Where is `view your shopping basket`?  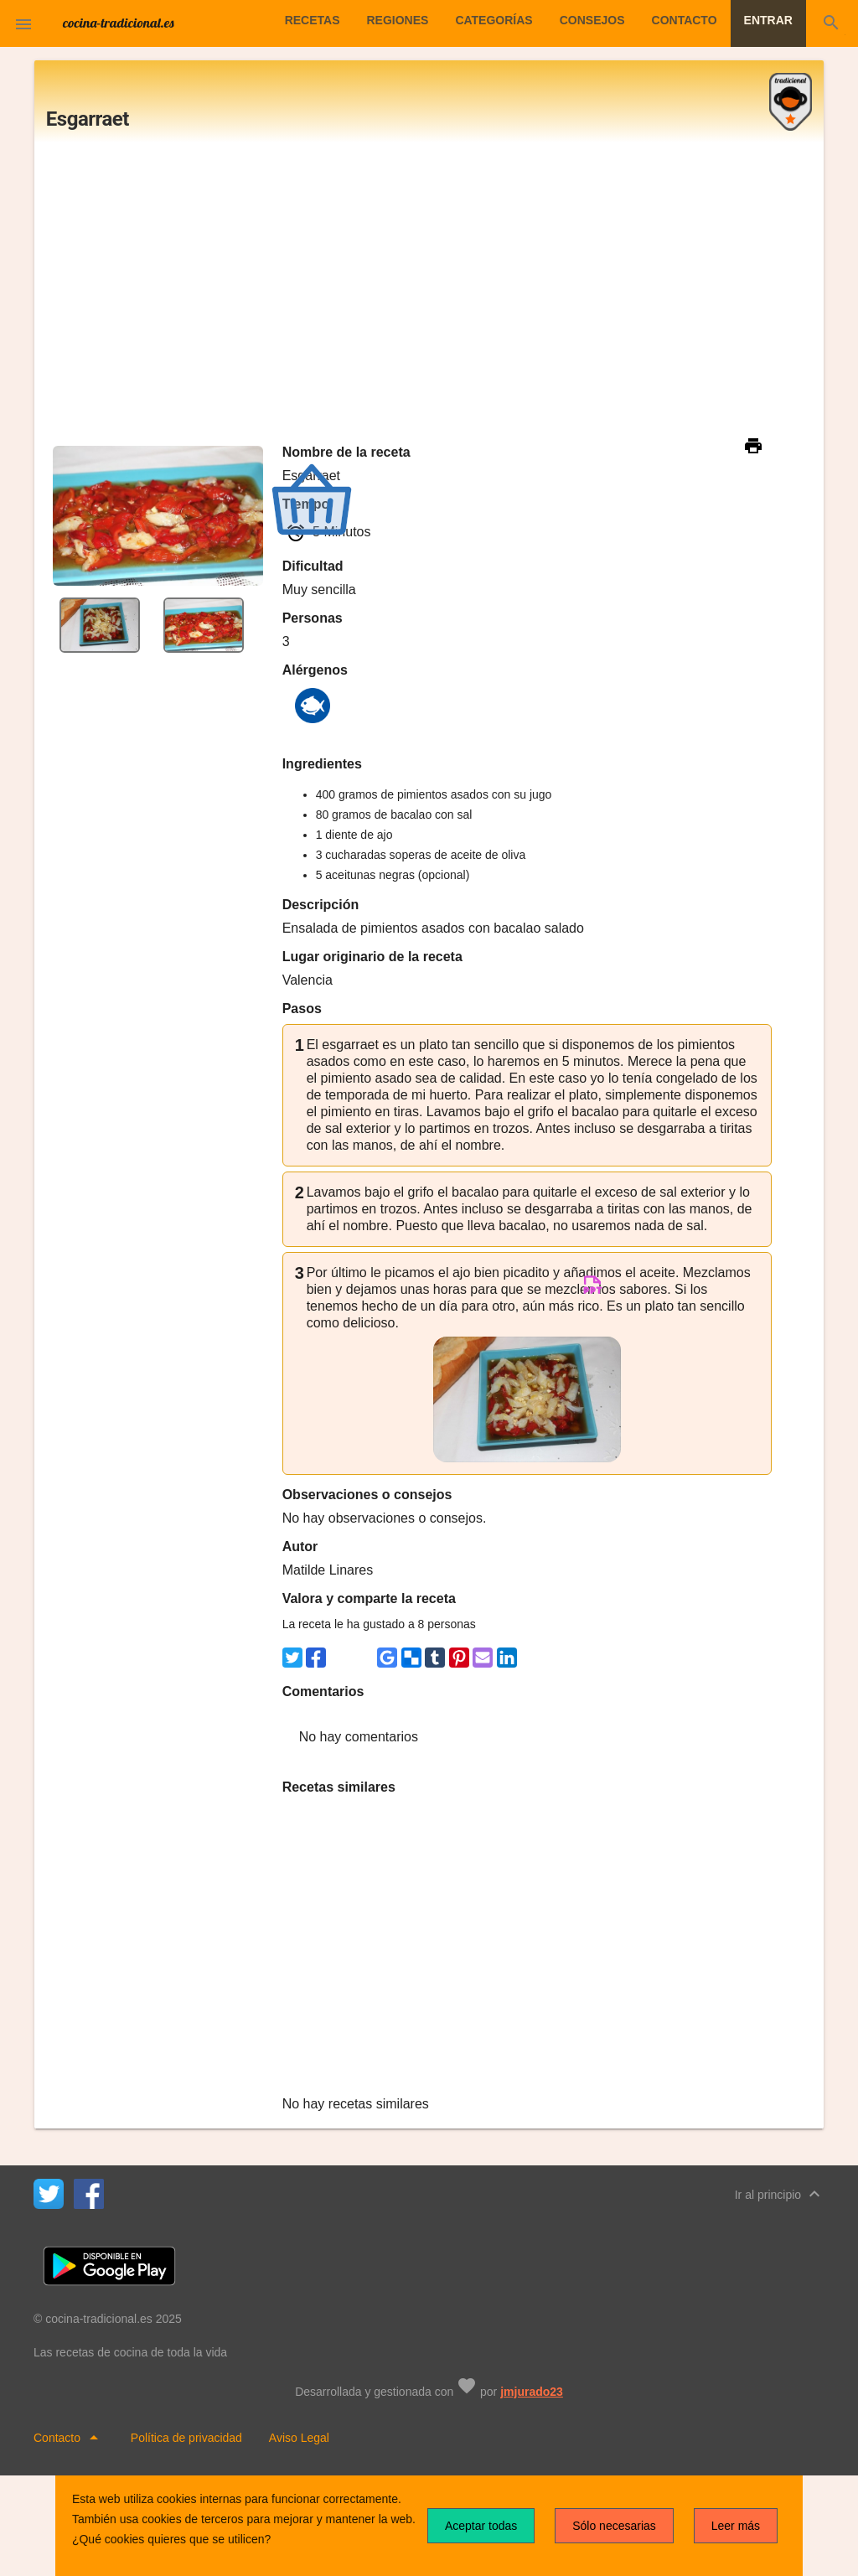 view your shopping basket is located at coordinates (312, 504).